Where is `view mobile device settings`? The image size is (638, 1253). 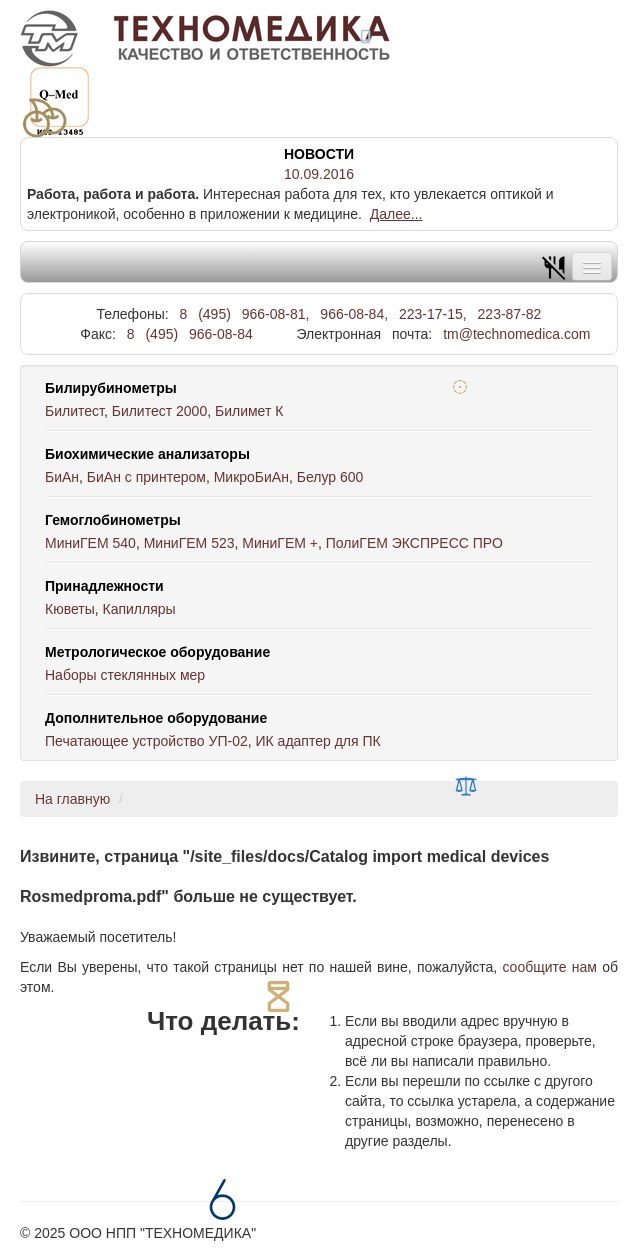
view mobile device settings is located at coordinates (365, 36).